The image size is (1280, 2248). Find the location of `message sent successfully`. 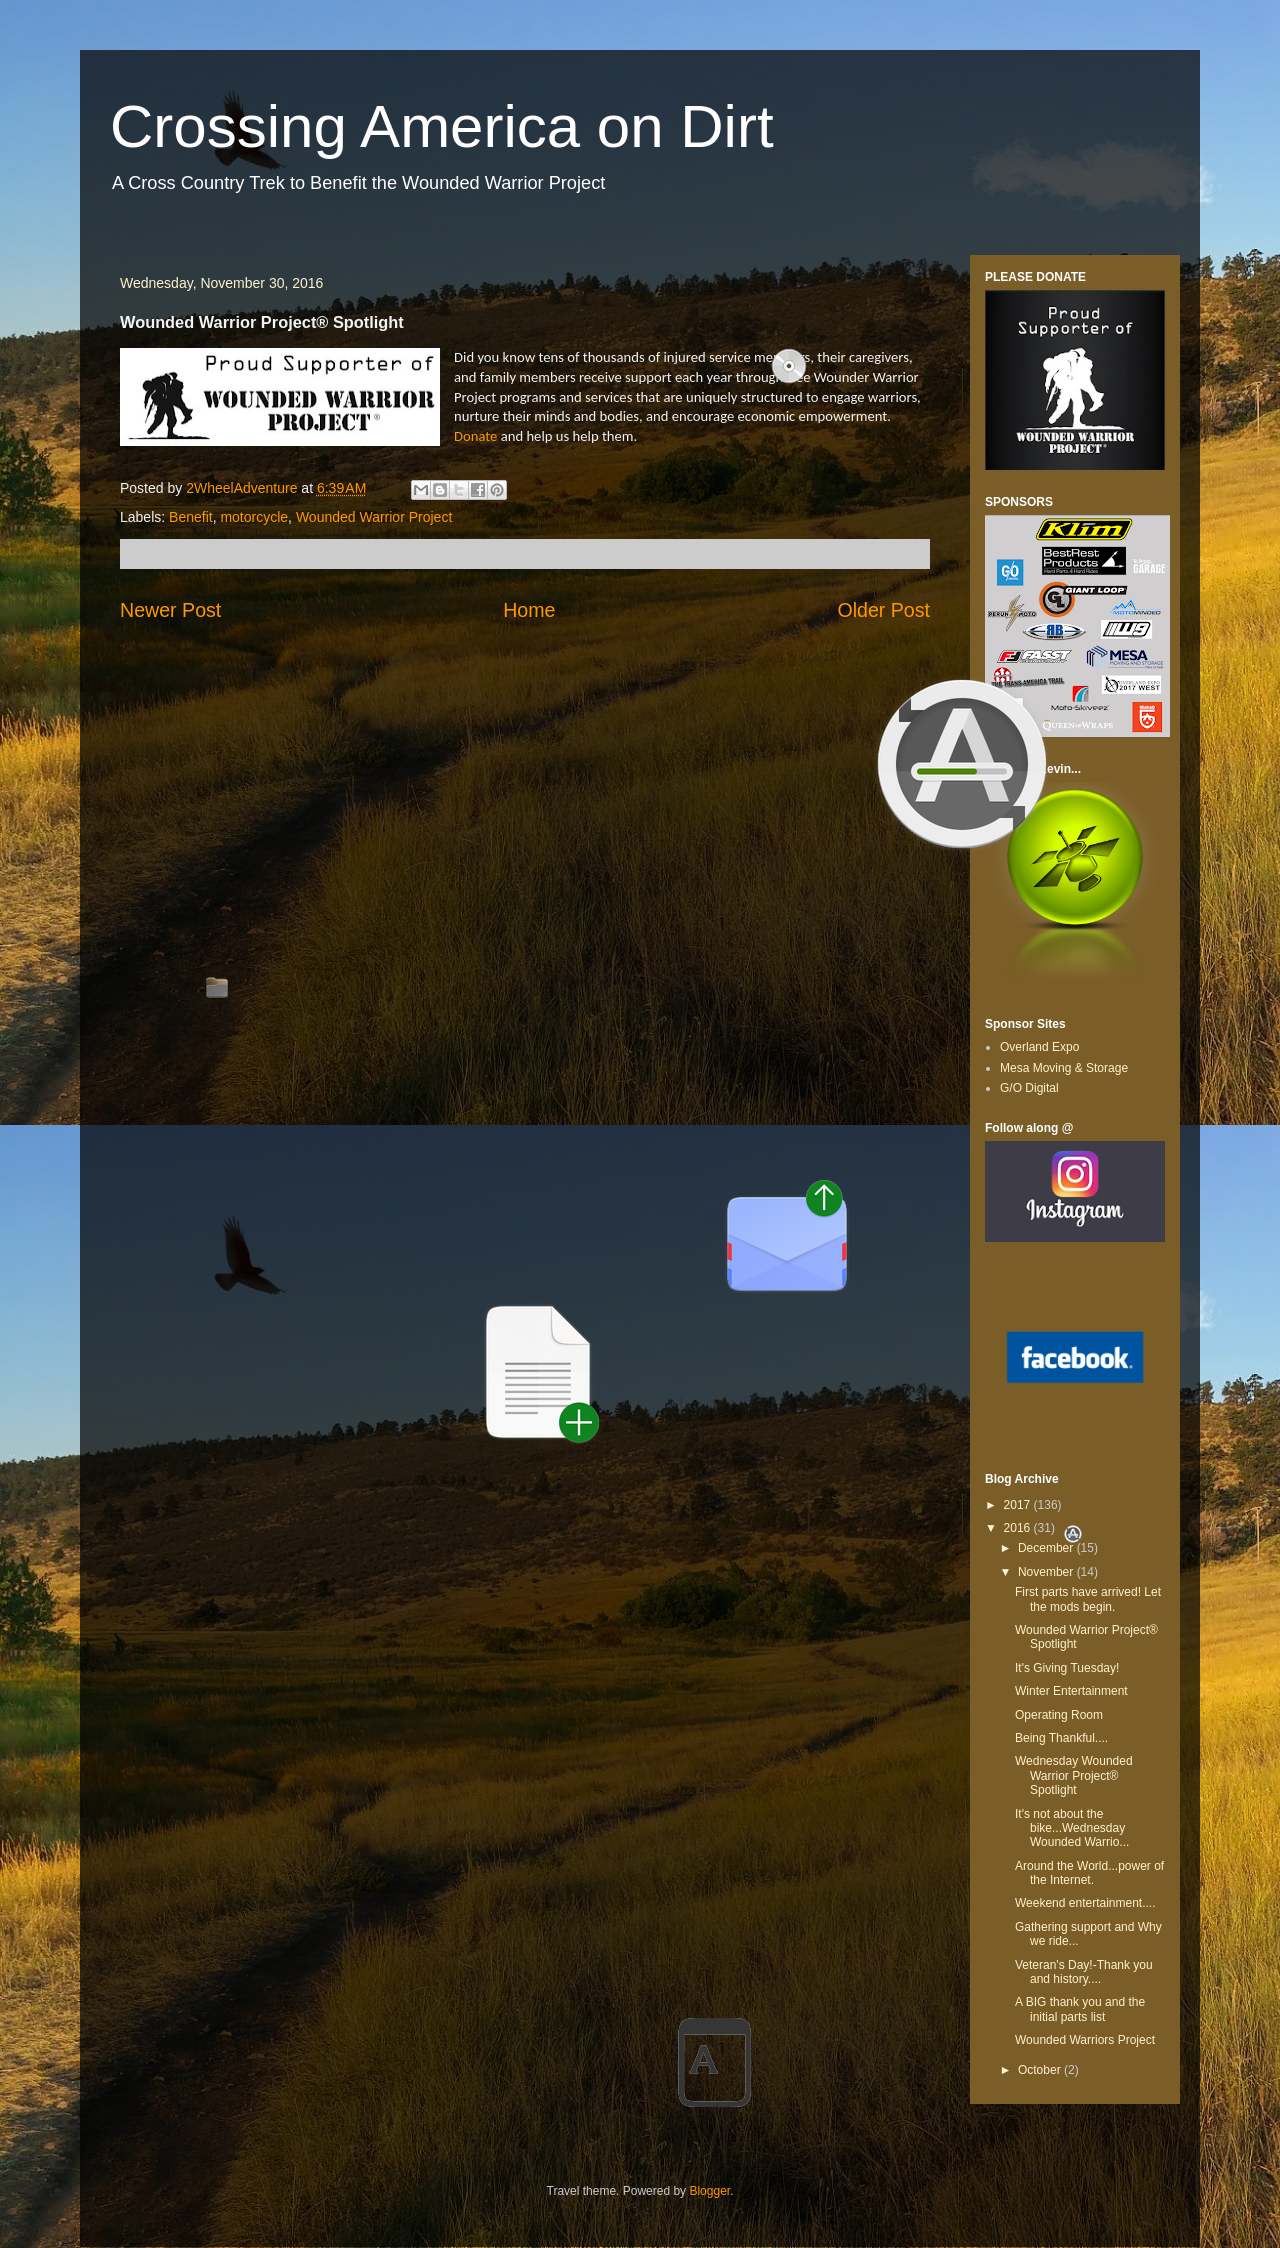

message sent successfully is located at coordinates (787, 1244).